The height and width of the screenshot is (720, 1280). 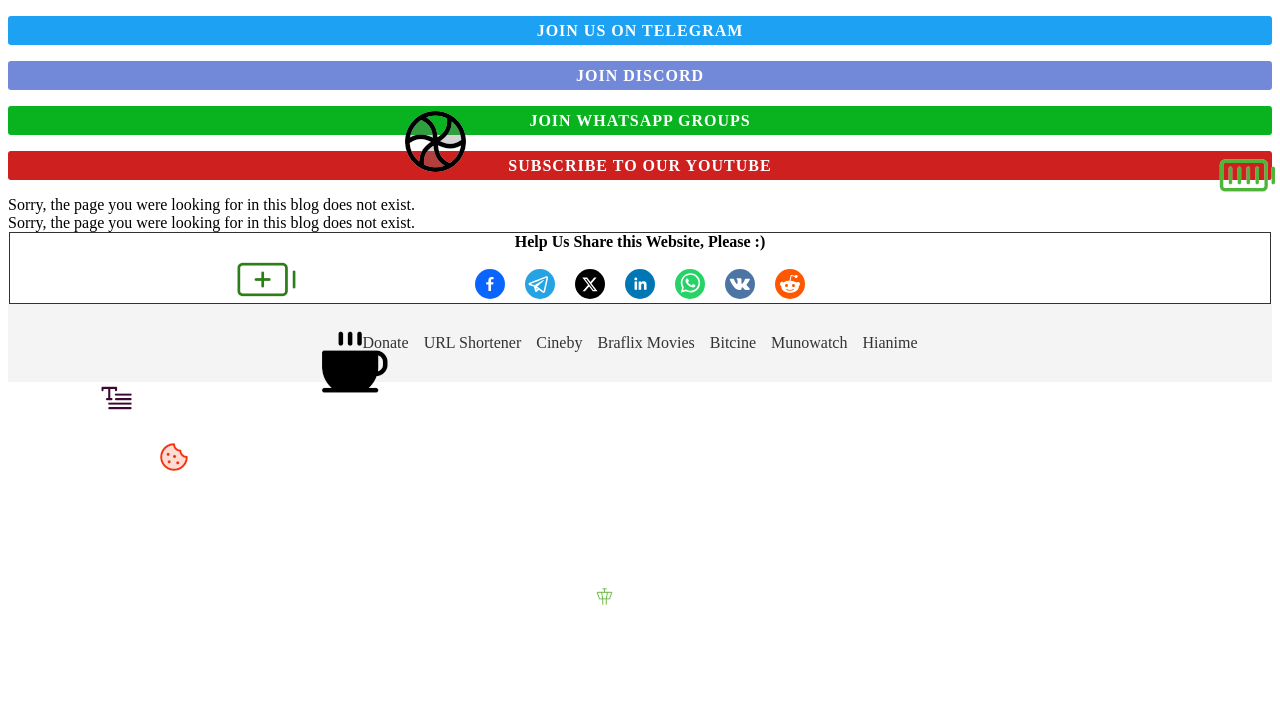 I want to click on add or extend battery life, so click(x=265, y=279).